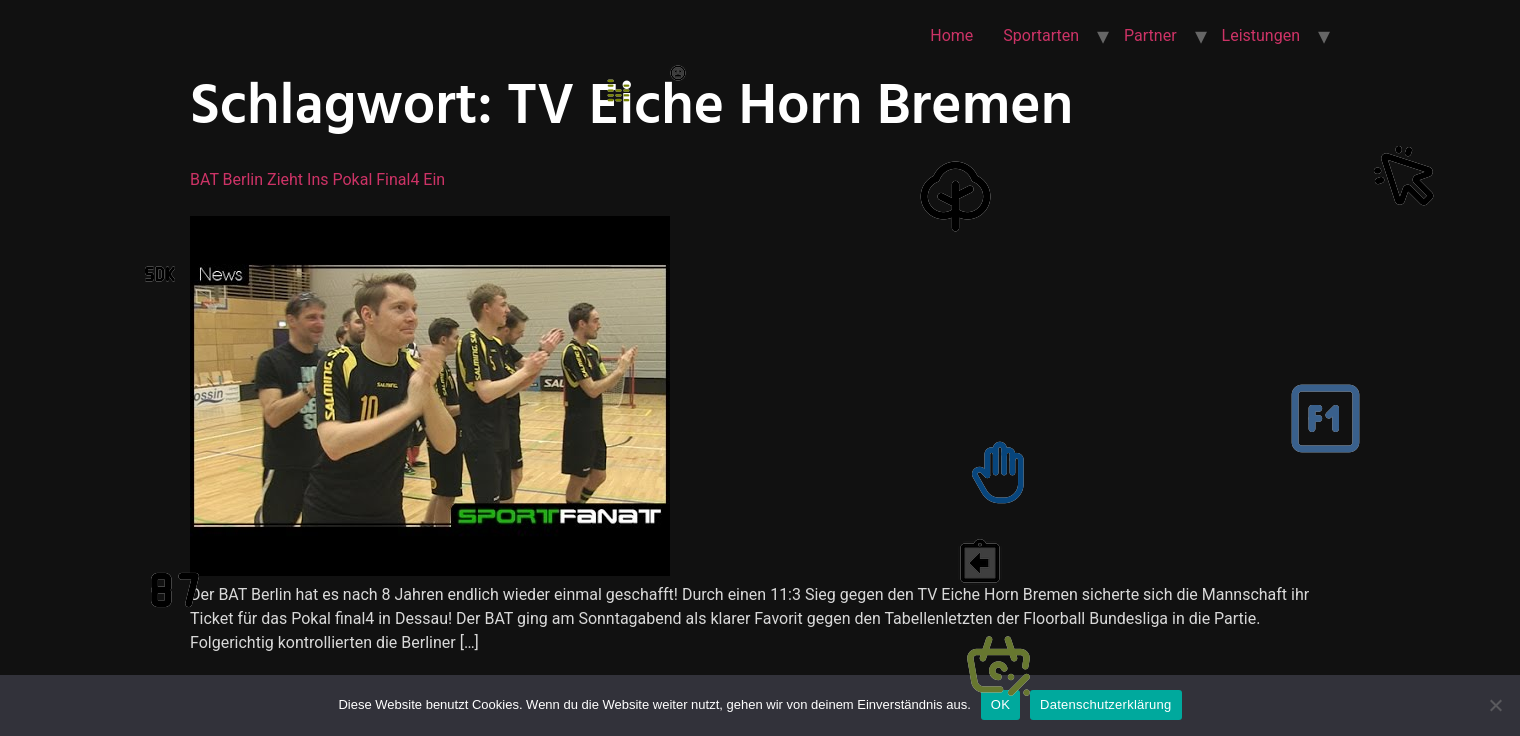  Describe the element at coordinates (175, 590) in the screenshot. I see `displays the number 87 as a badge or count indicator` at that location.